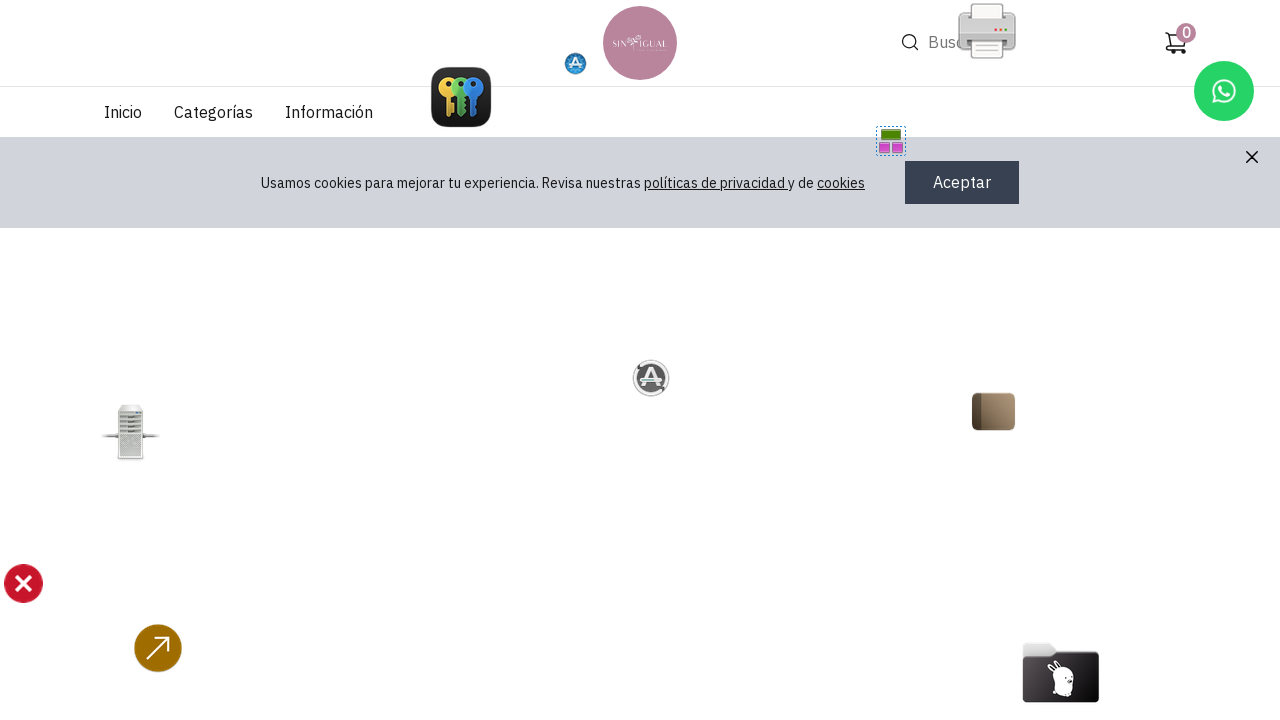 The width and height of the screenshot is (1280, 720). What do you see at coordinates (130, 432) in the screenshot?
I see `access network server settings` at bounding box center [130, 432].